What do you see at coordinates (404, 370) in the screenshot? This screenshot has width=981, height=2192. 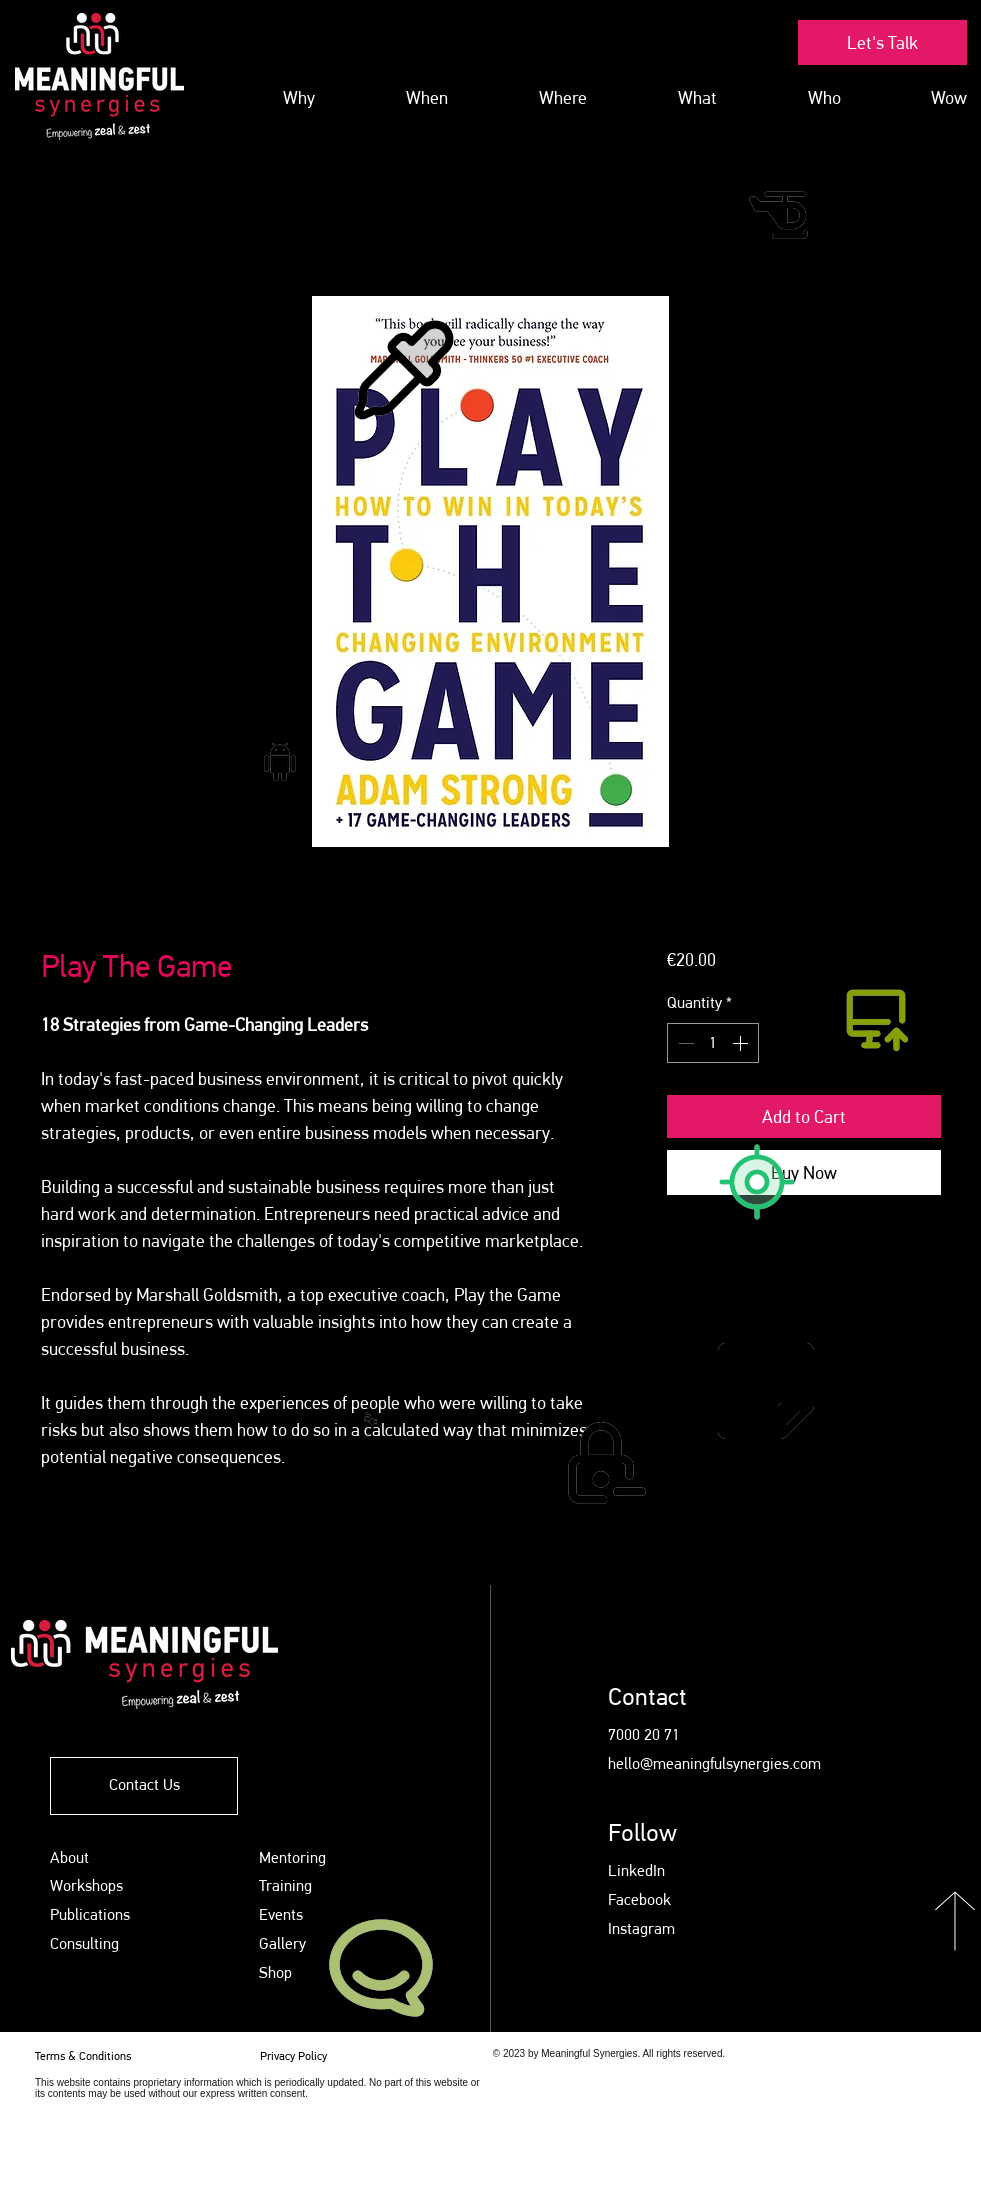 I see `pick a color from the canvas` at bounding box center [404, 370].